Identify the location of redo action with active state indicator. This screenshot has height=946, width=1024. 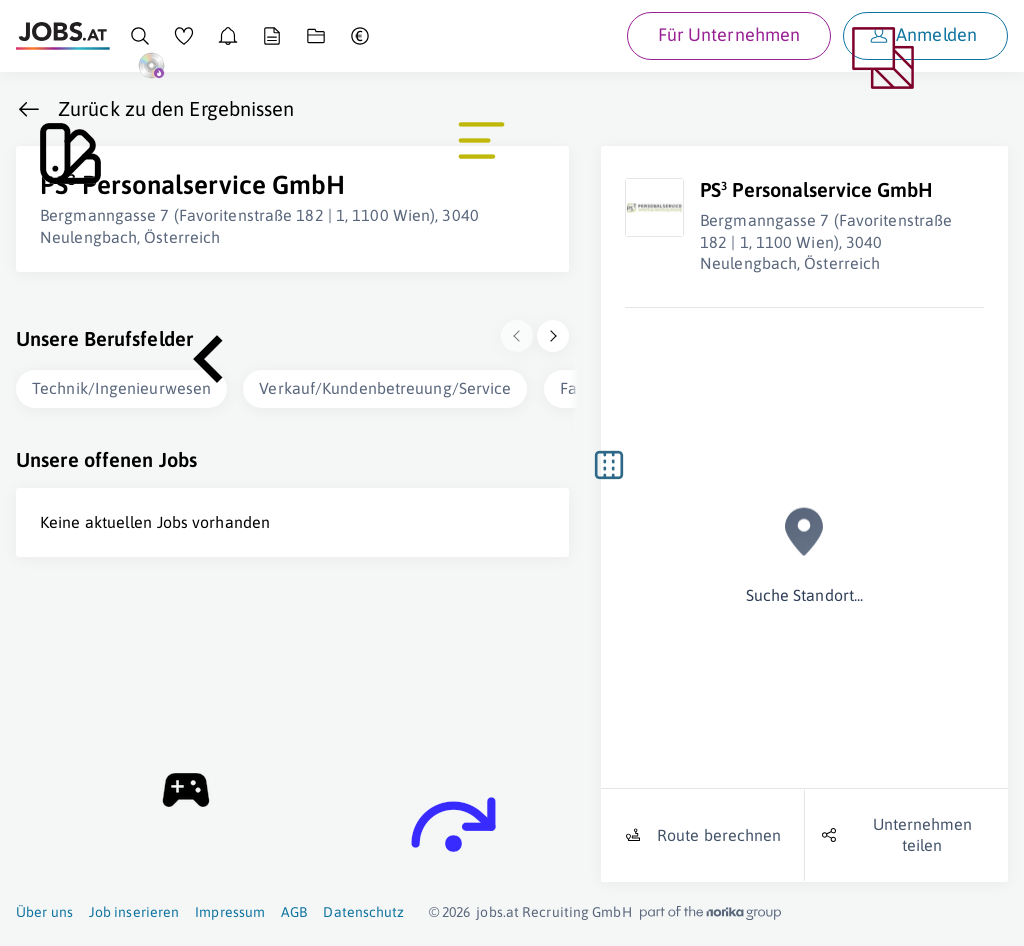
(453, 822).